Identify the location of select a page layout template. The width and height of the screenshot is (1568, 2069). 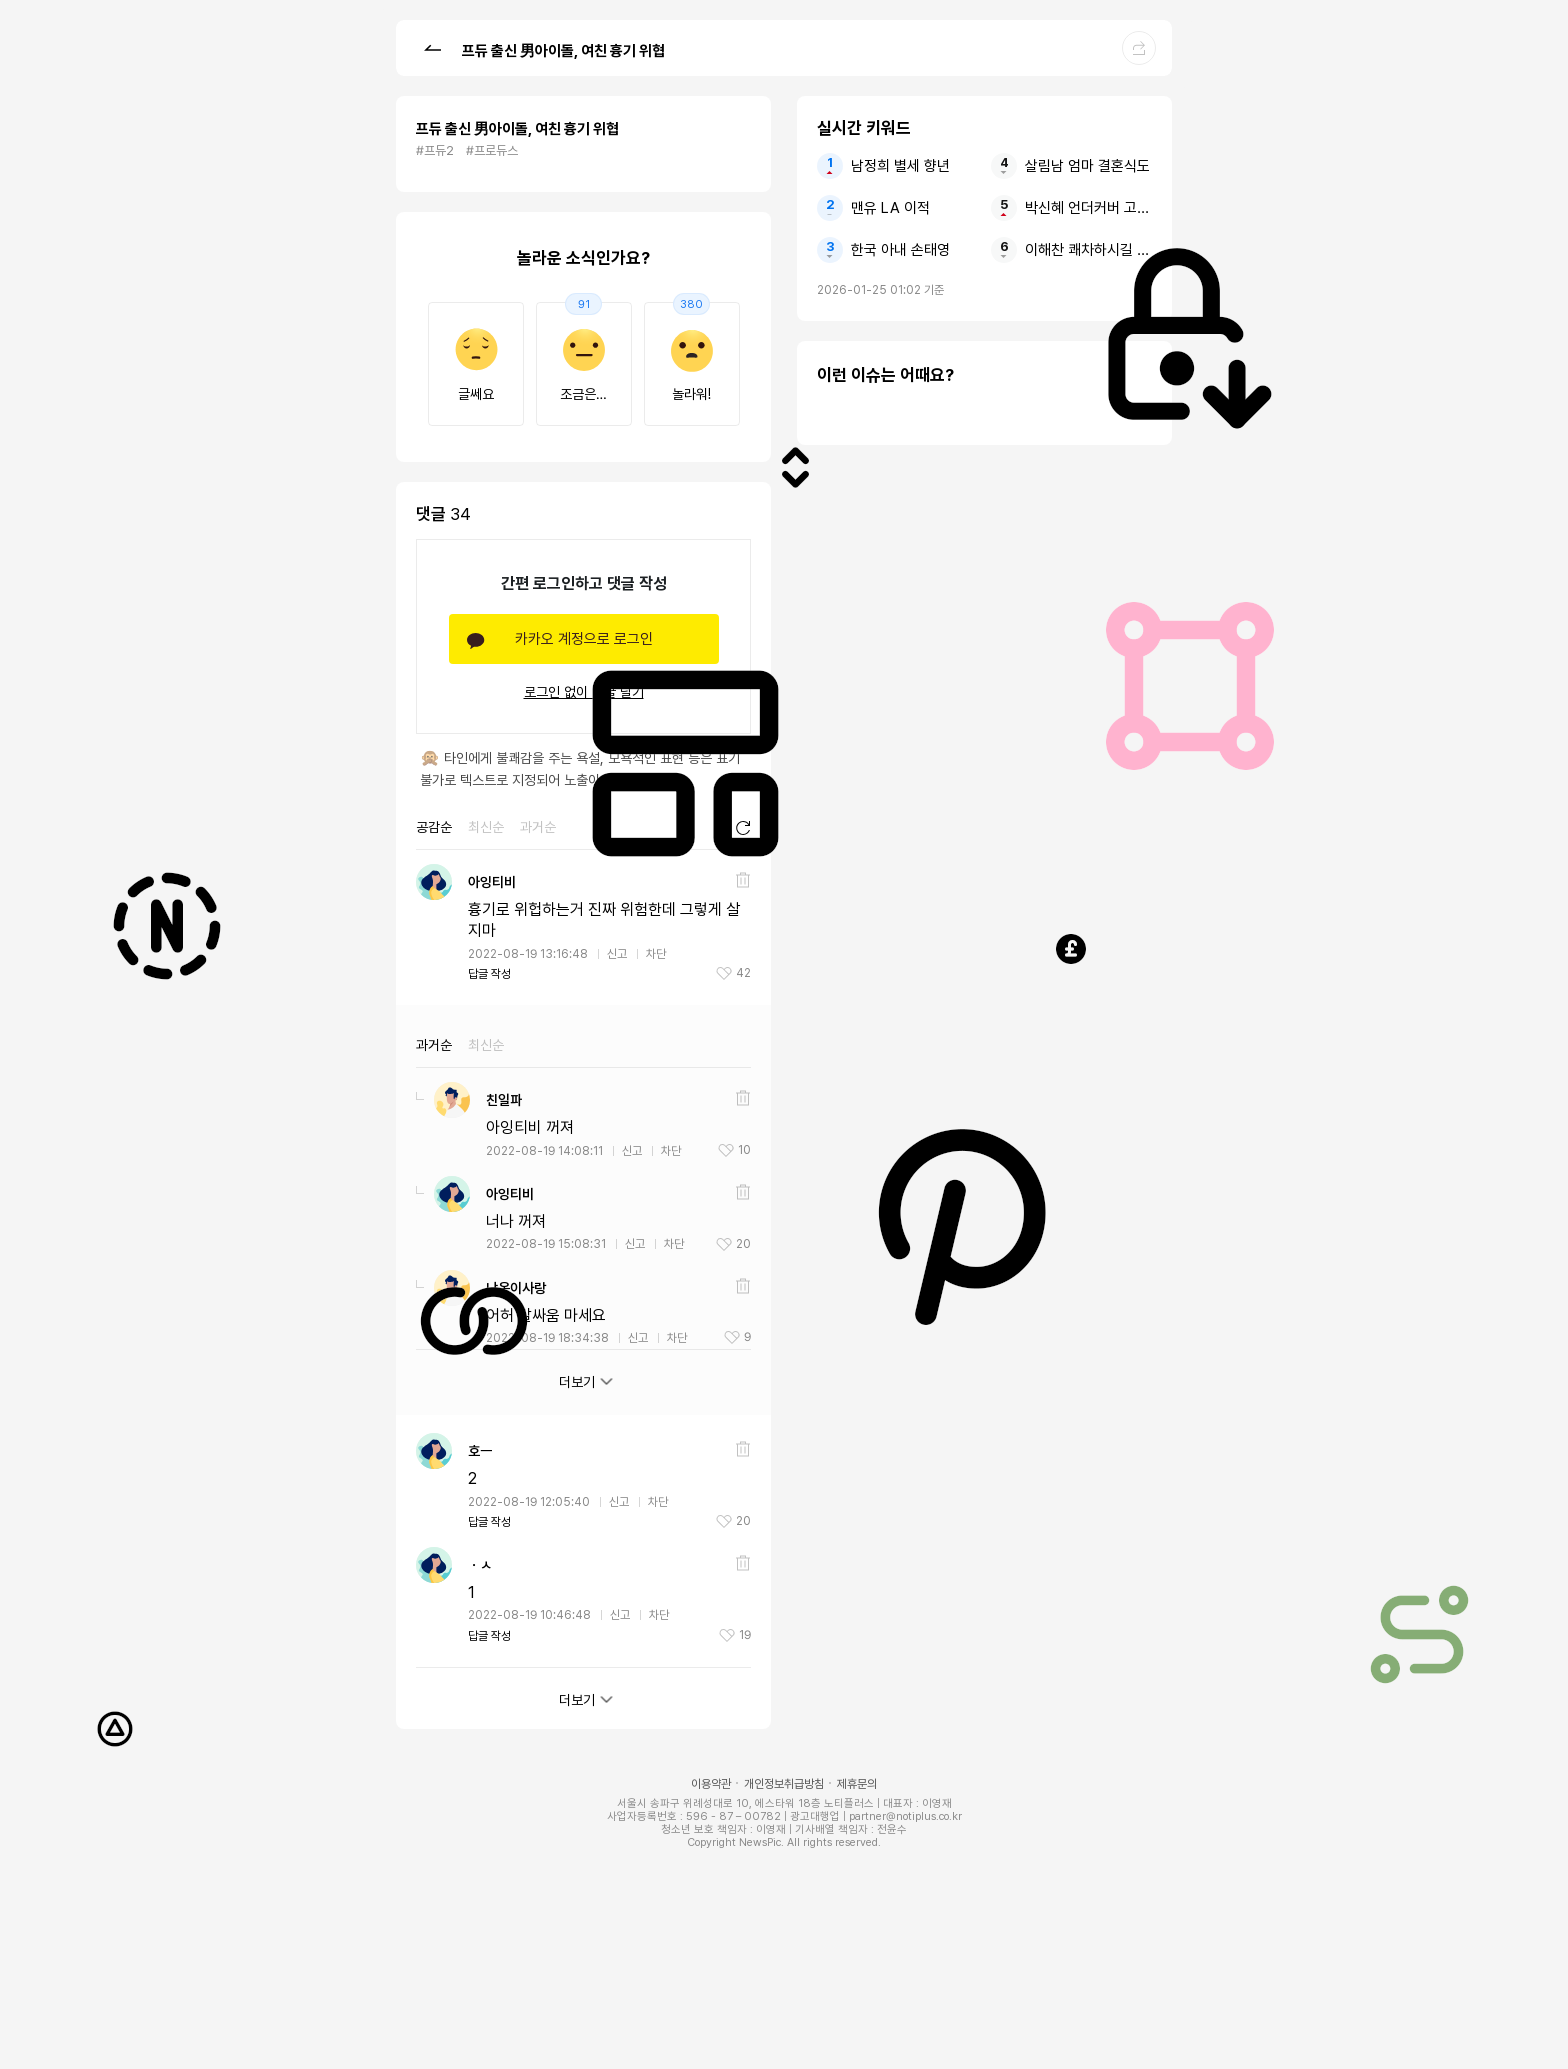
(685, 763).